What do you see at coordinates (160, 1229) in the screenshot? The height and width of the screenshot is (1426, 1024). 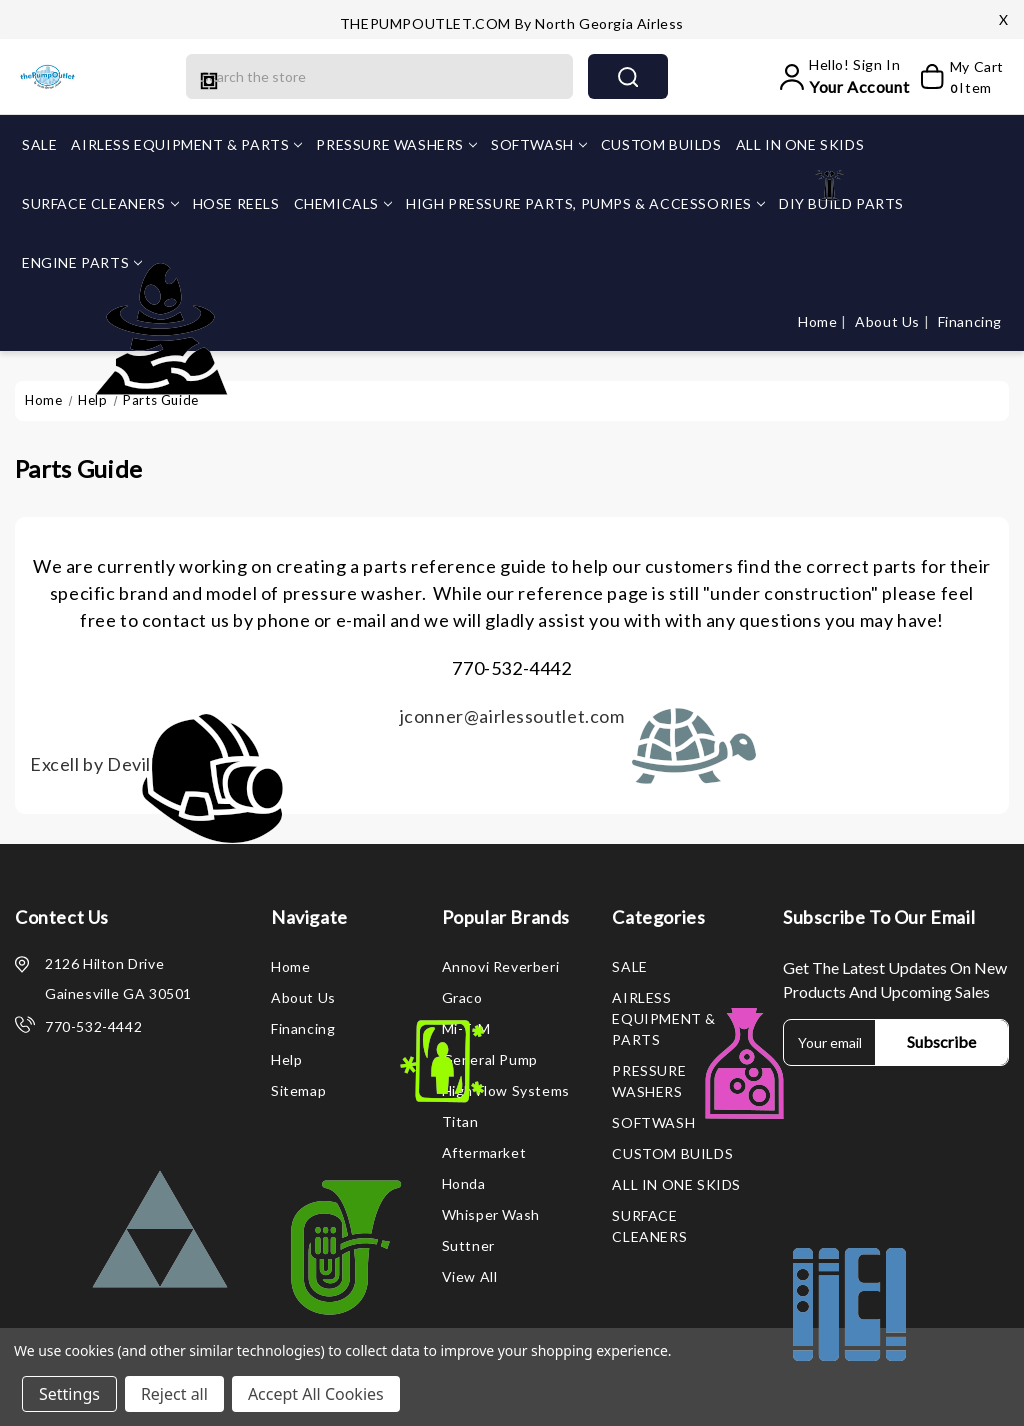 I see `the legend of zelda triforce symbol` at bounding box center [160, 1229].